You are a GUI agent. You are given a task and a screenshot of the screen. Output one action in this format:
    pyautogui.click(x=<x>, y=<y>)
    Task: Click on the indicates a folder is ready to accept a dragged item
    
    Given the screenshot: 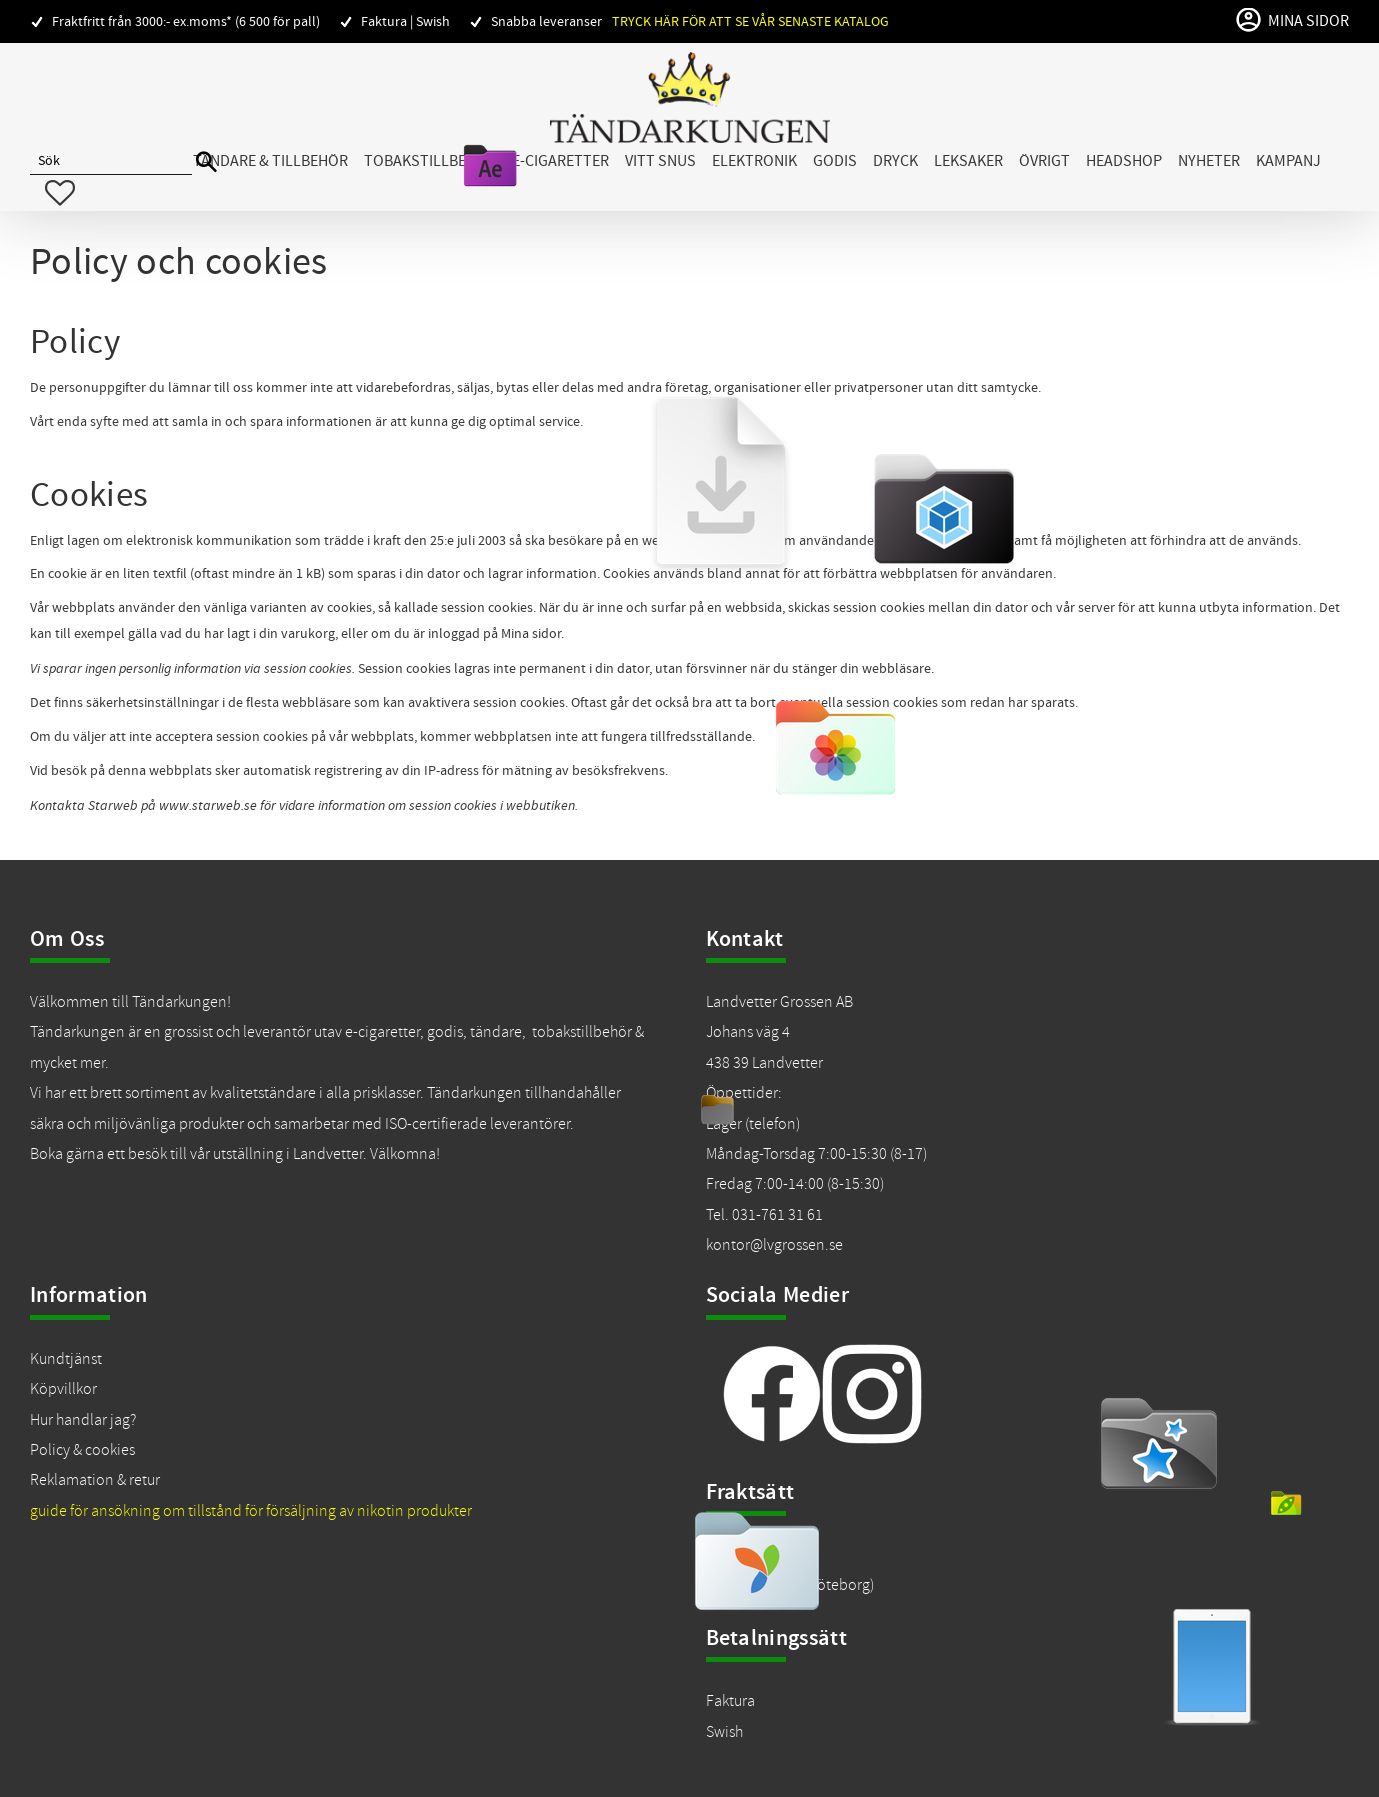 What is the action you would take?
    pyautogui.click(x=717, y=1109)
    